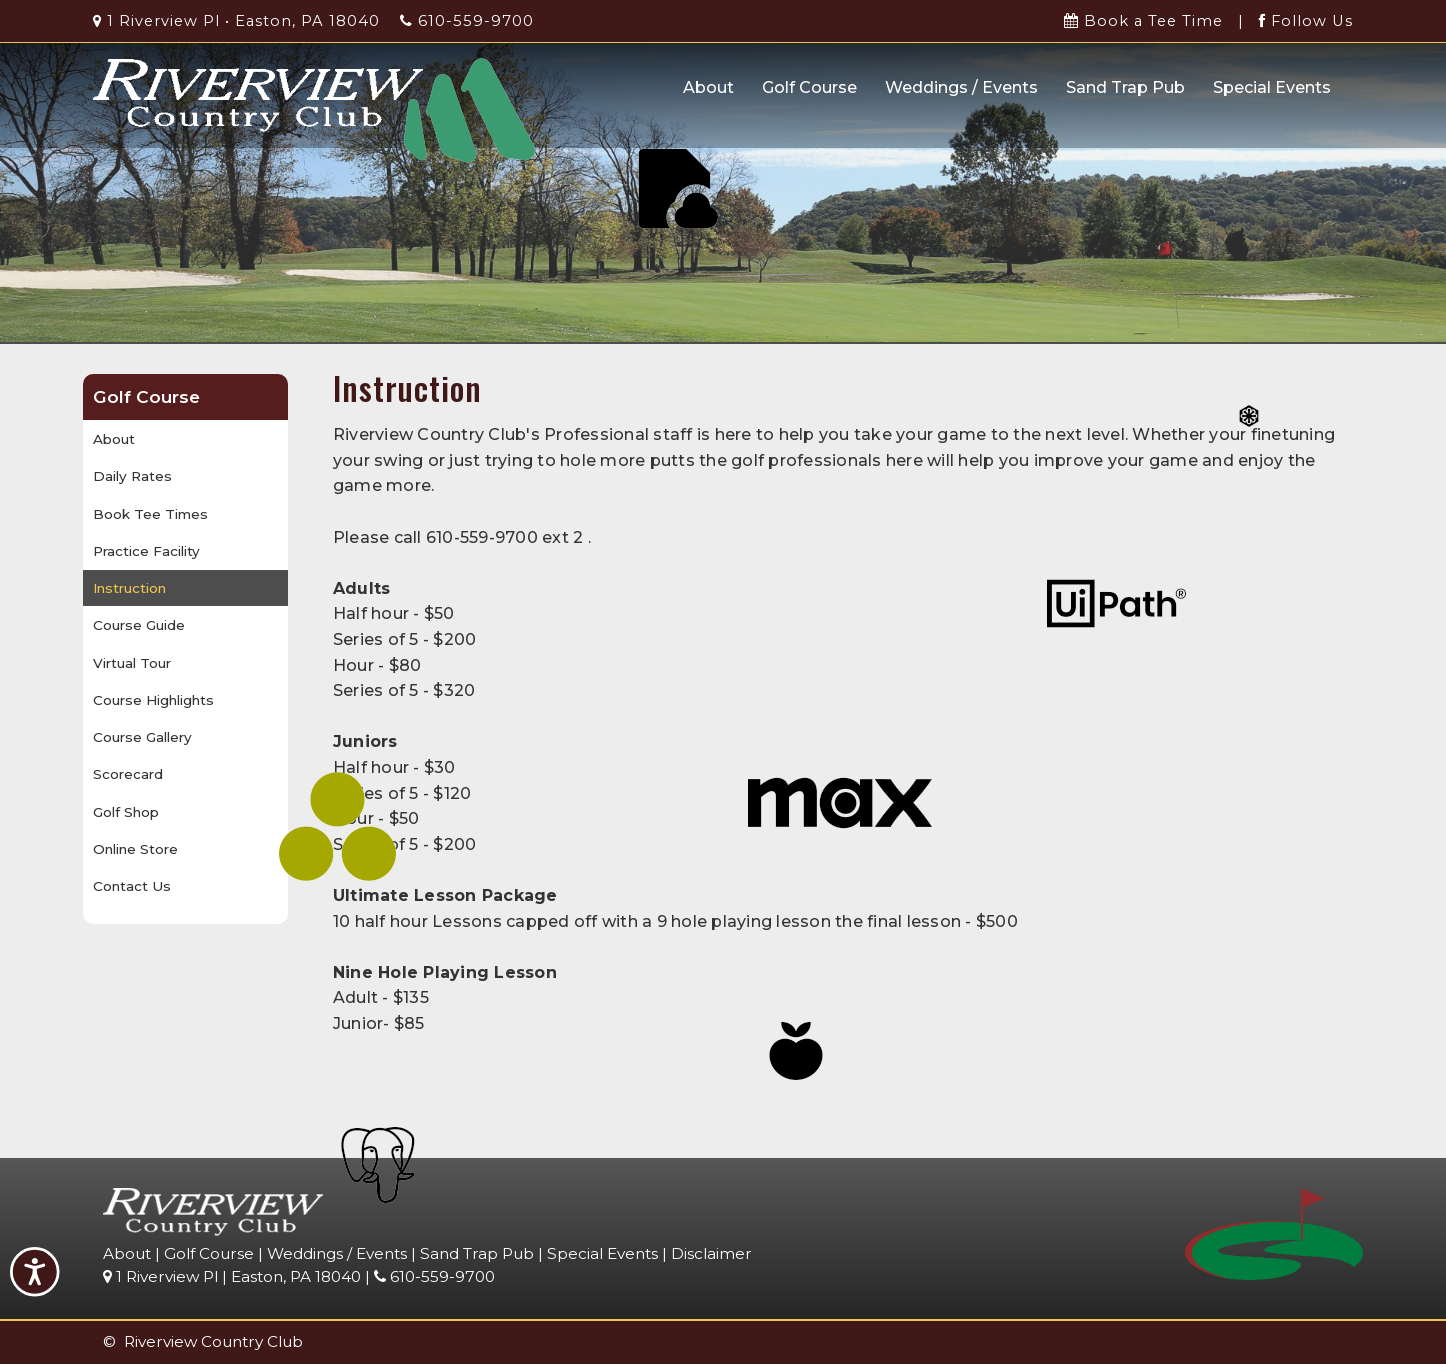  Describe the element at coordinates (1116, 603) in the screenshot. I see `UiPath automation platform logo` at that location.